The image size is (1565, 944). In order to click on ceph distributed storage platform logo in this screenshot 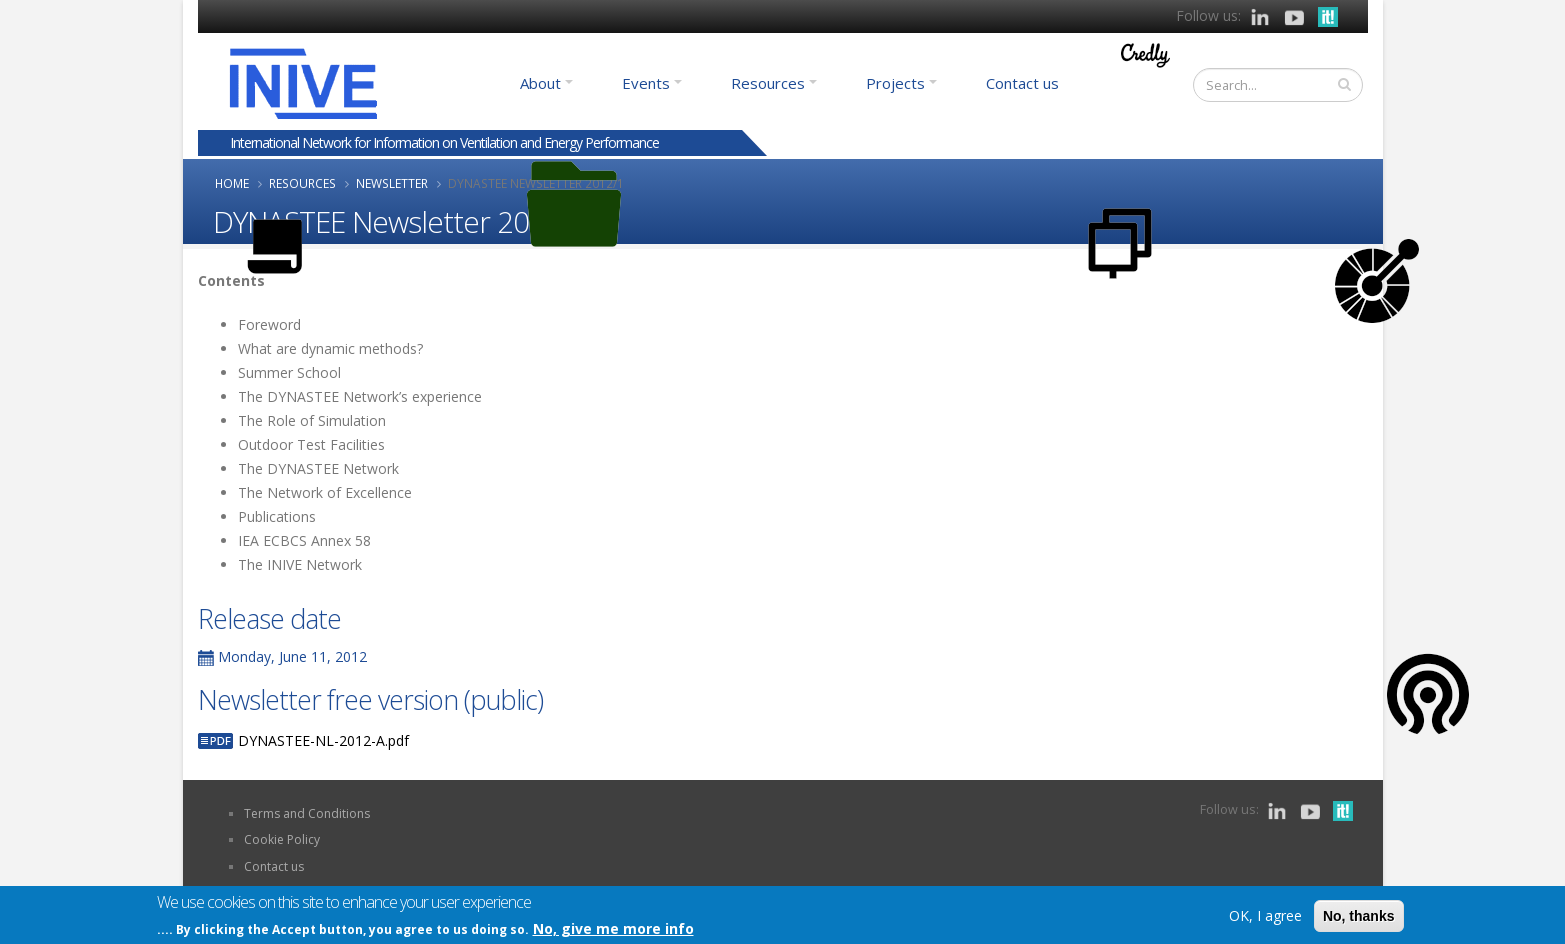, I will do `click(1428, 694)`.